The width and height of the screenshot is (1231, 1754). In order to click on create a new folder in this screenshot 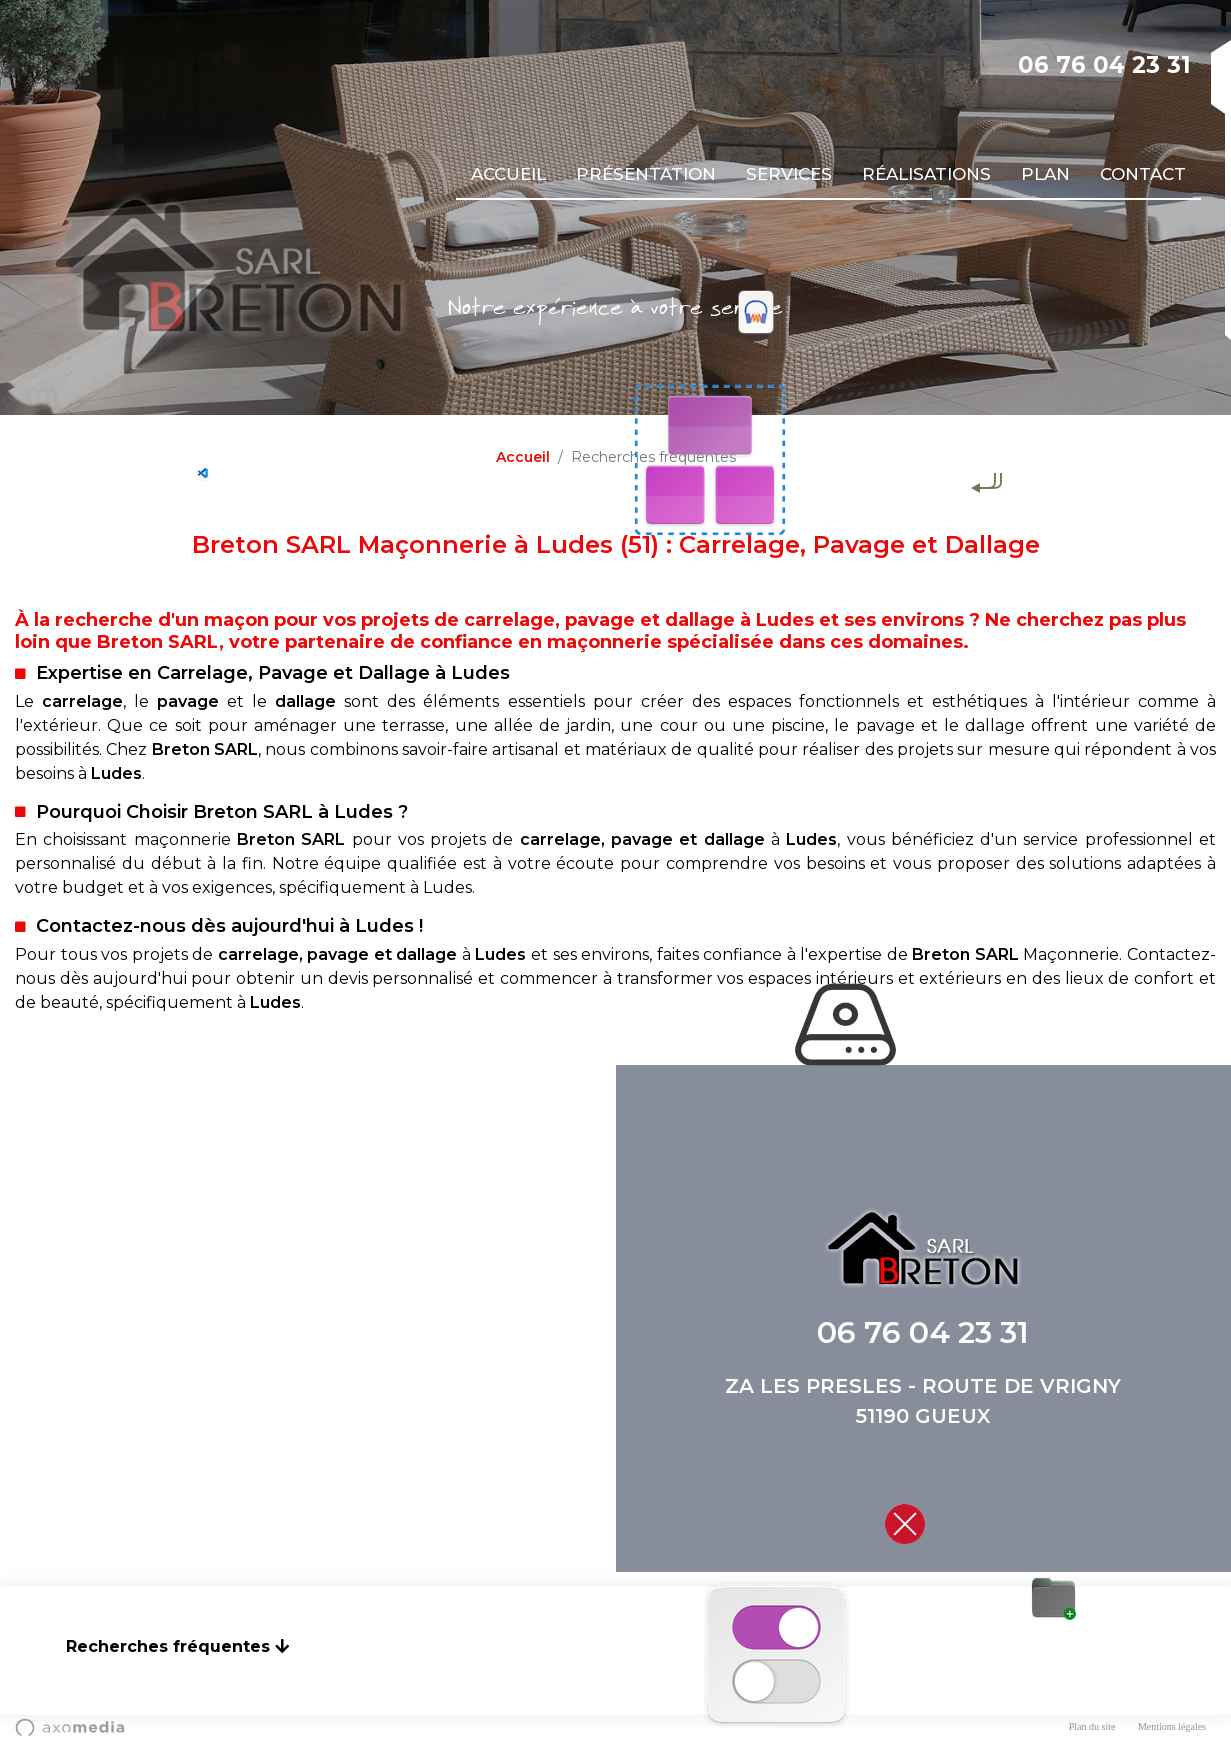, I will do `click(1053, 1597)`.